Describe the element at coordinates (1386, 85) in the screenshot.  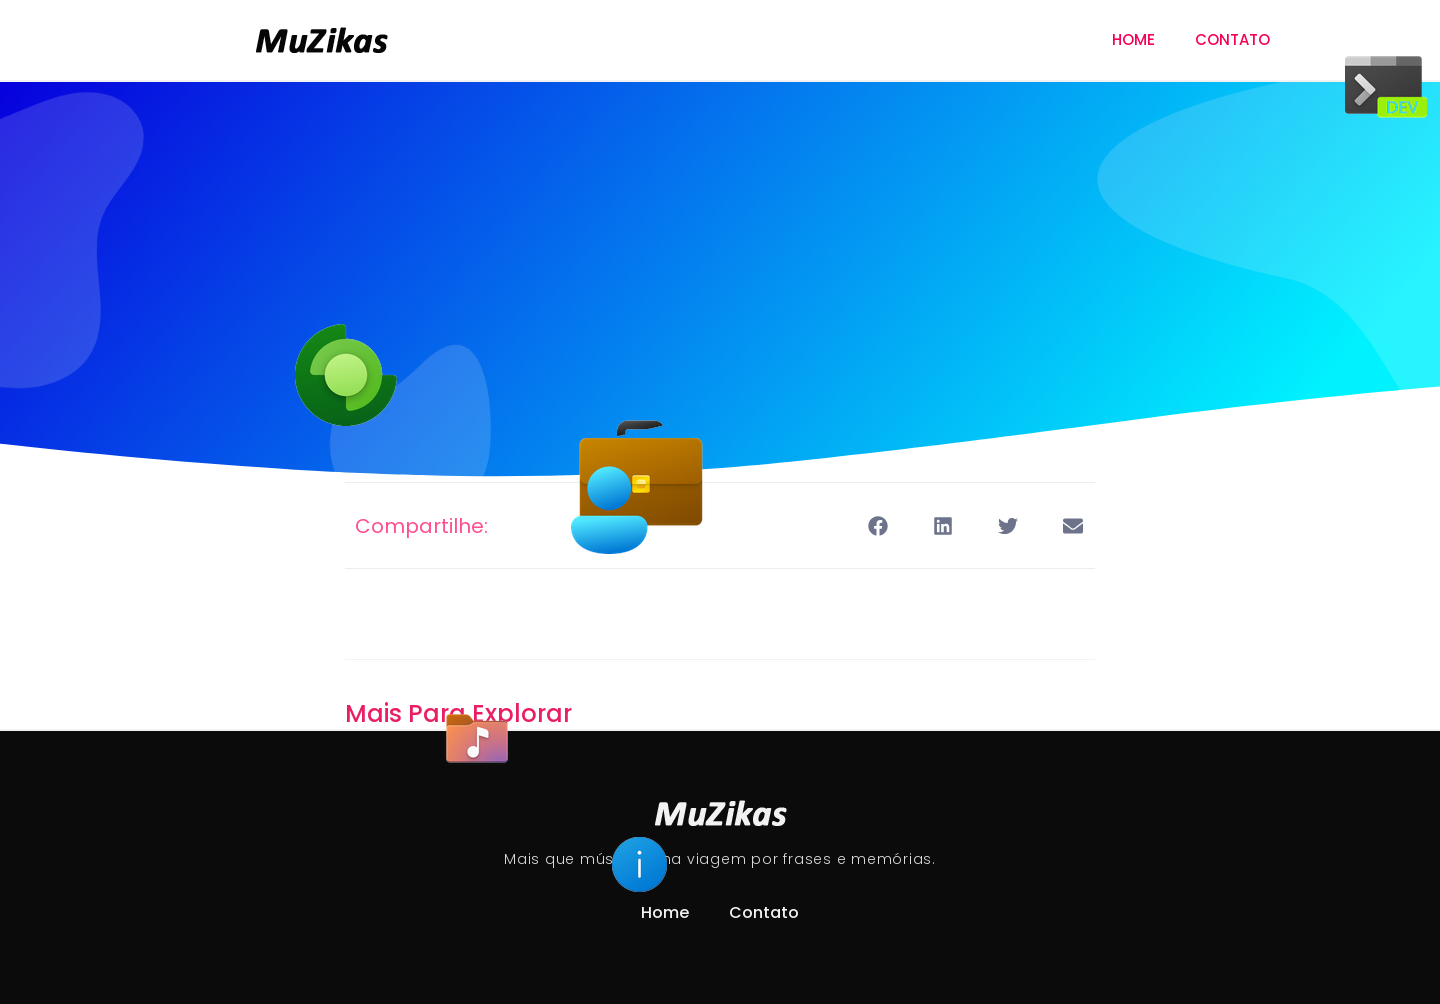
I see `open the developer terminal application` at that location.